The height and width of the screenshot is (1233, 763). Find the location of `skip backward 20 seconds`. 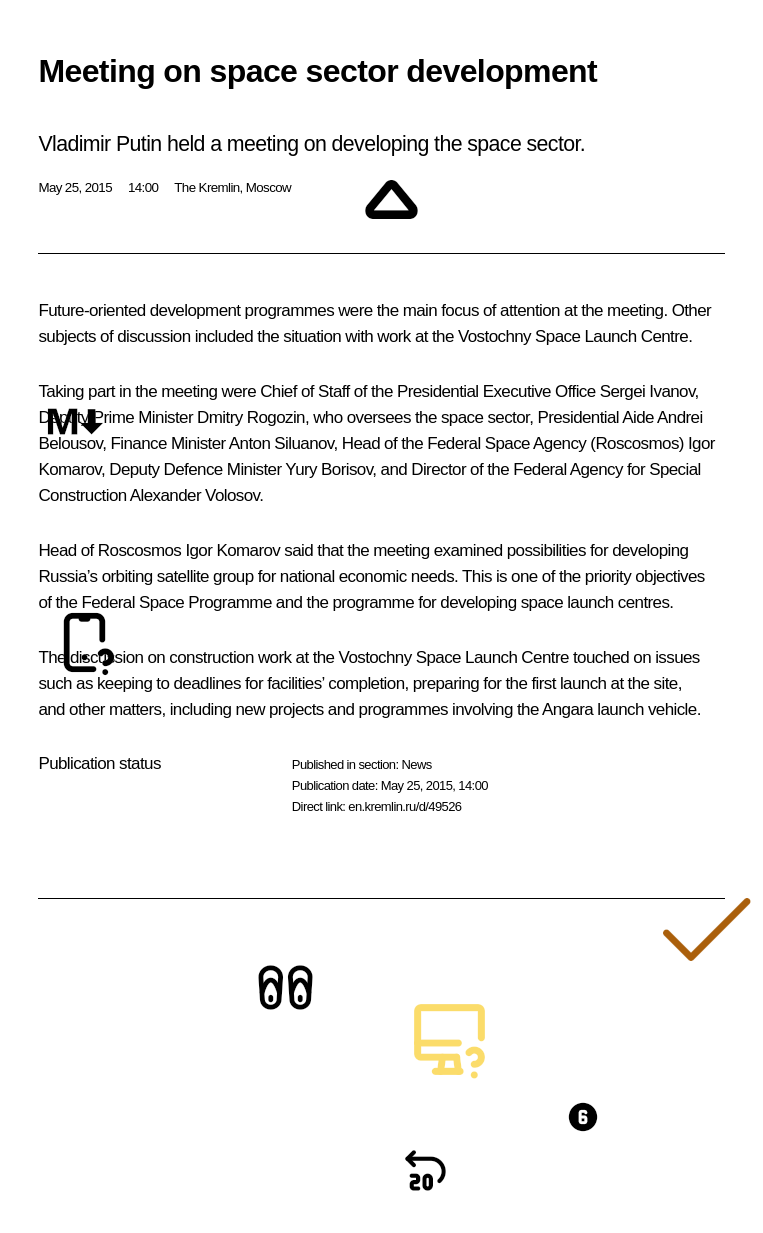

skip backward 20 seconds is located at coordinates (424, 1171).